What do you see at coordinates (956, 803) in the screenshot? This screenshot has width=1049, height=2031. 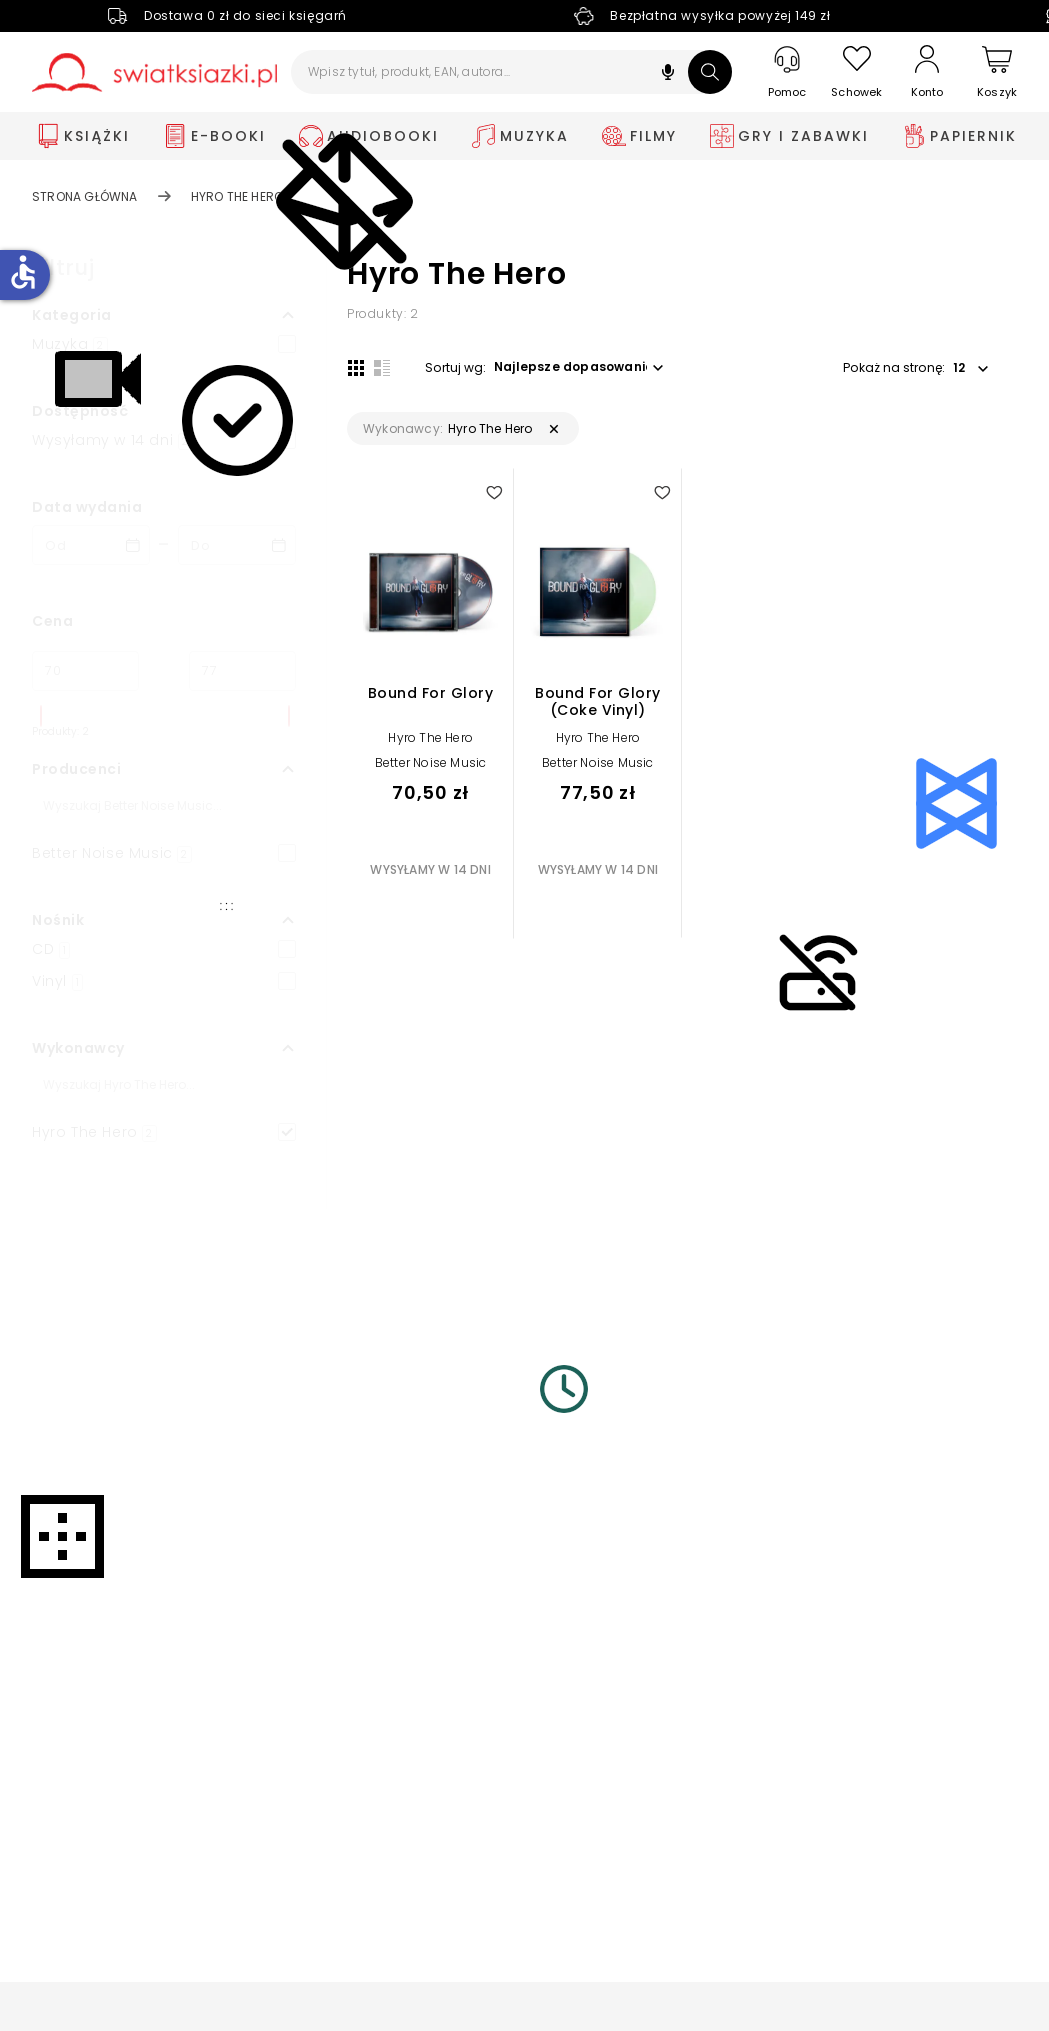 I see `backbone.js framework logo` at bounding box center [956, 803].